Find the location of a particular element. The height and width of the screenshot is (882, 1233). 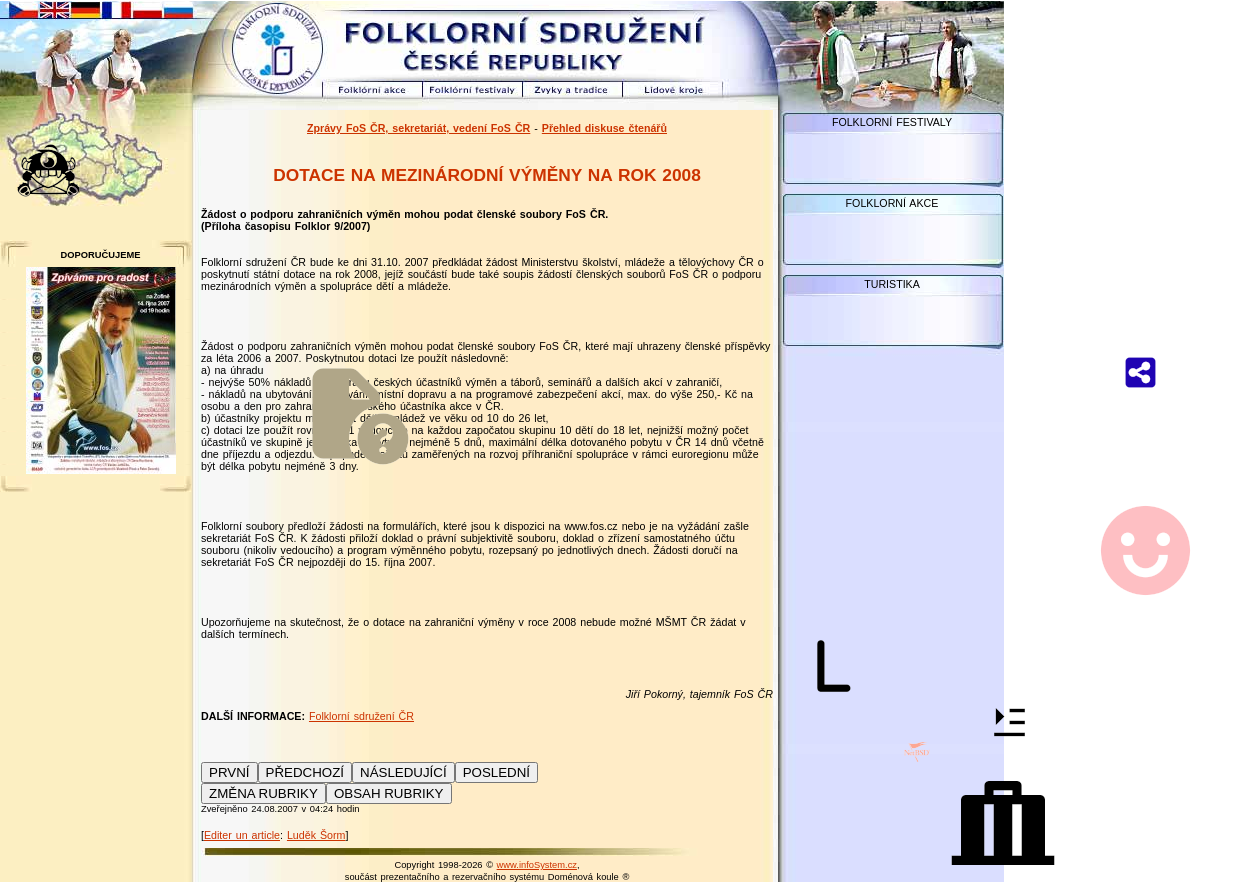

collapse the side menu or navigation panel is located at coordinates (1009, 722).